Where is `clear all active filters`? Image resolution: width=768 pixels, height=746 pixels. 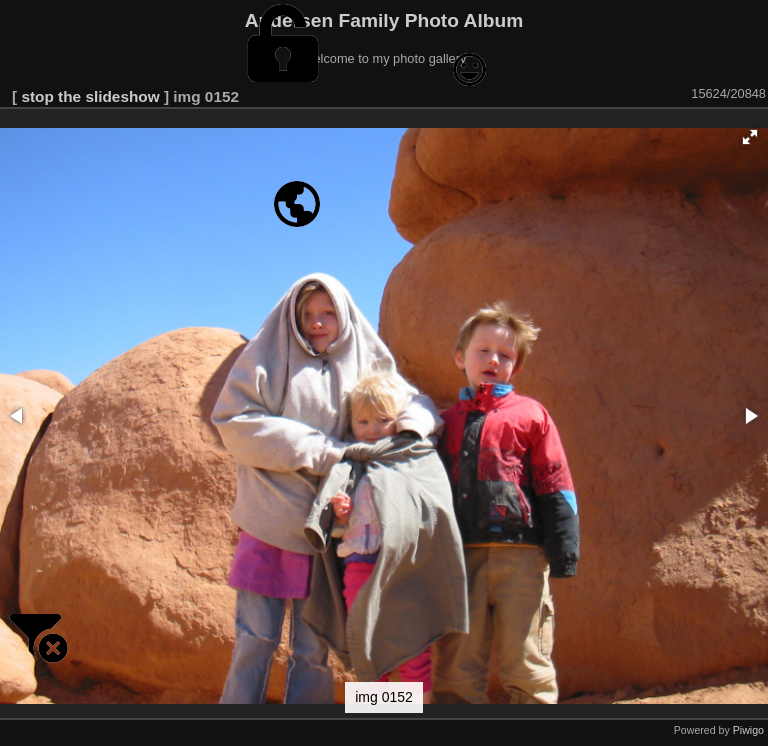
clear all active filters is located at coordinates (38, 633).